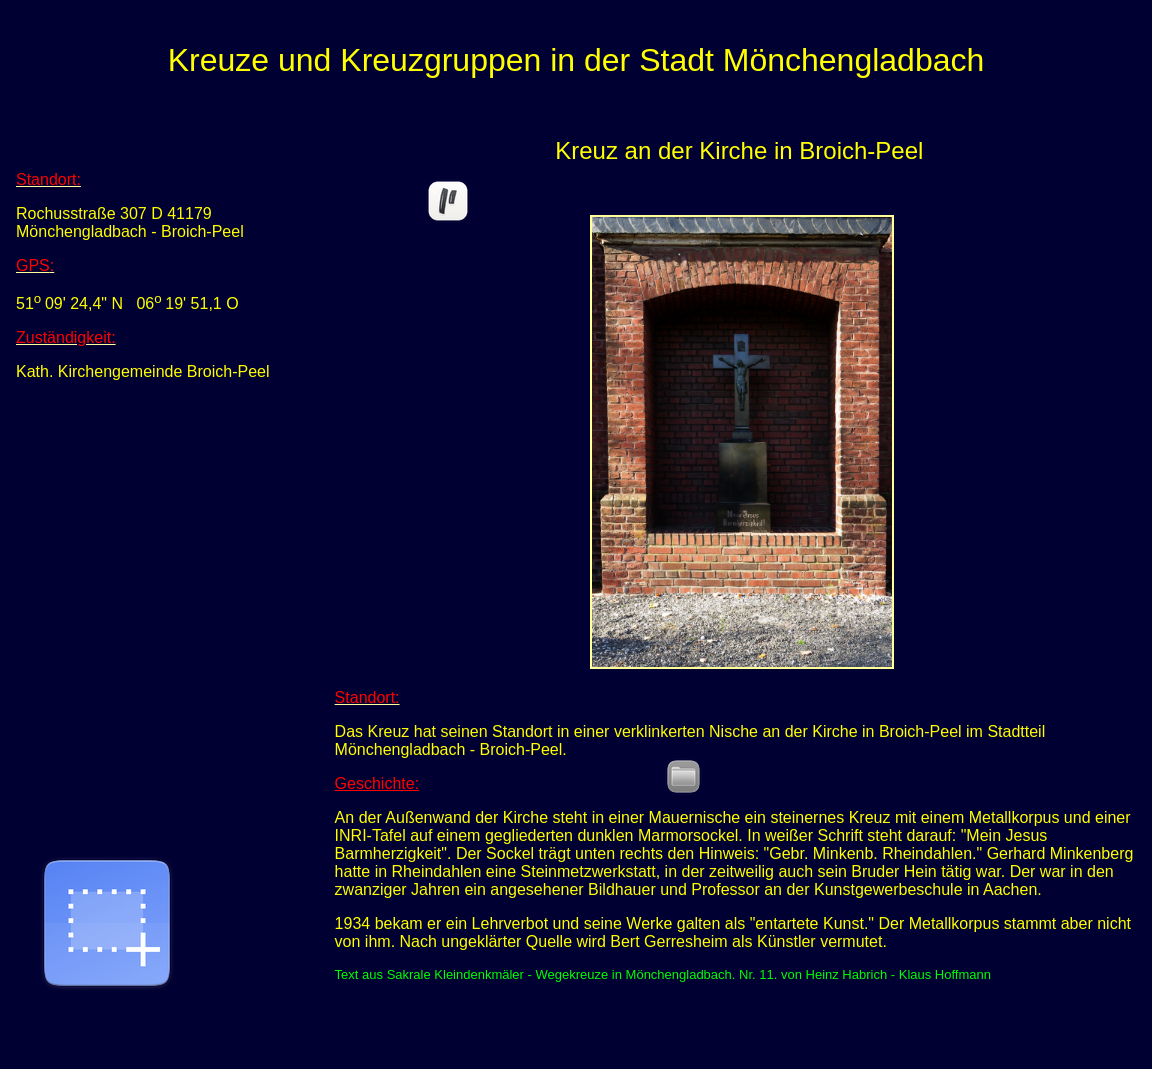 This screenshot has height=1069, width=1152. Describe the element at coordinates (683, 776) in the screenshot. I see `open the files app to browse documents` at that location.